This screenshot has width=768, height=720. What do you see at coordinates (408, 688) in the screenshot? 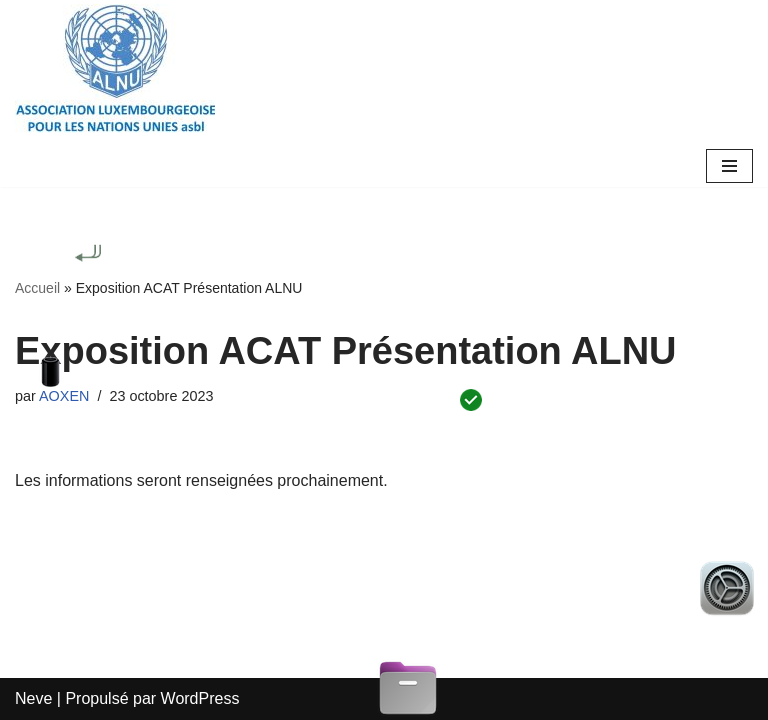
I see `open the file manager application` at bounding box center [408, 688].